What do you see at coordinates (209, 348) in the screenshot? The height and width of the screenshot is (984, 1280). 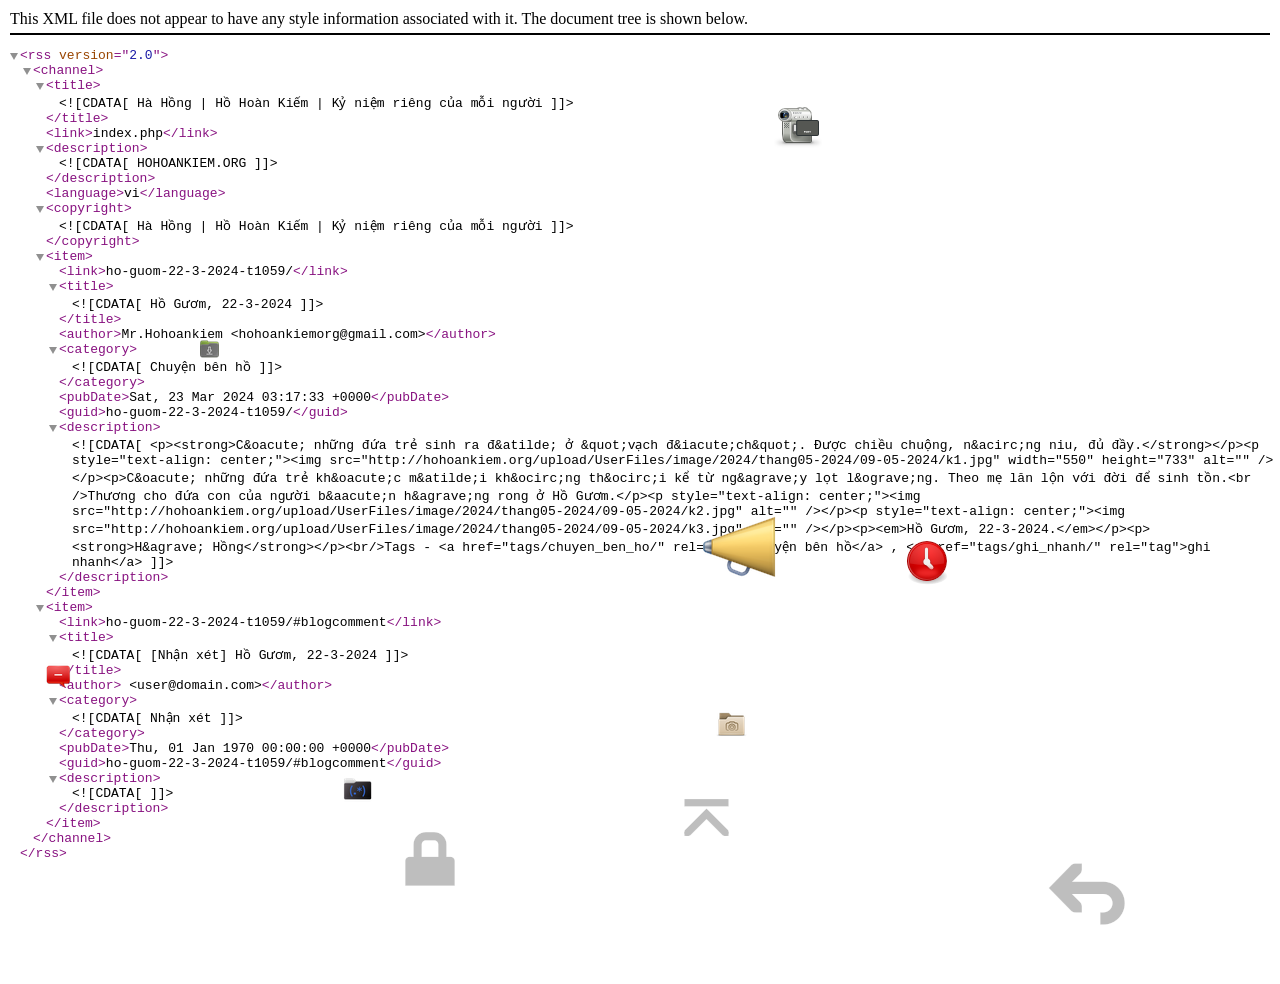 I see `open downloads folder` at bounding box center [209, 348].